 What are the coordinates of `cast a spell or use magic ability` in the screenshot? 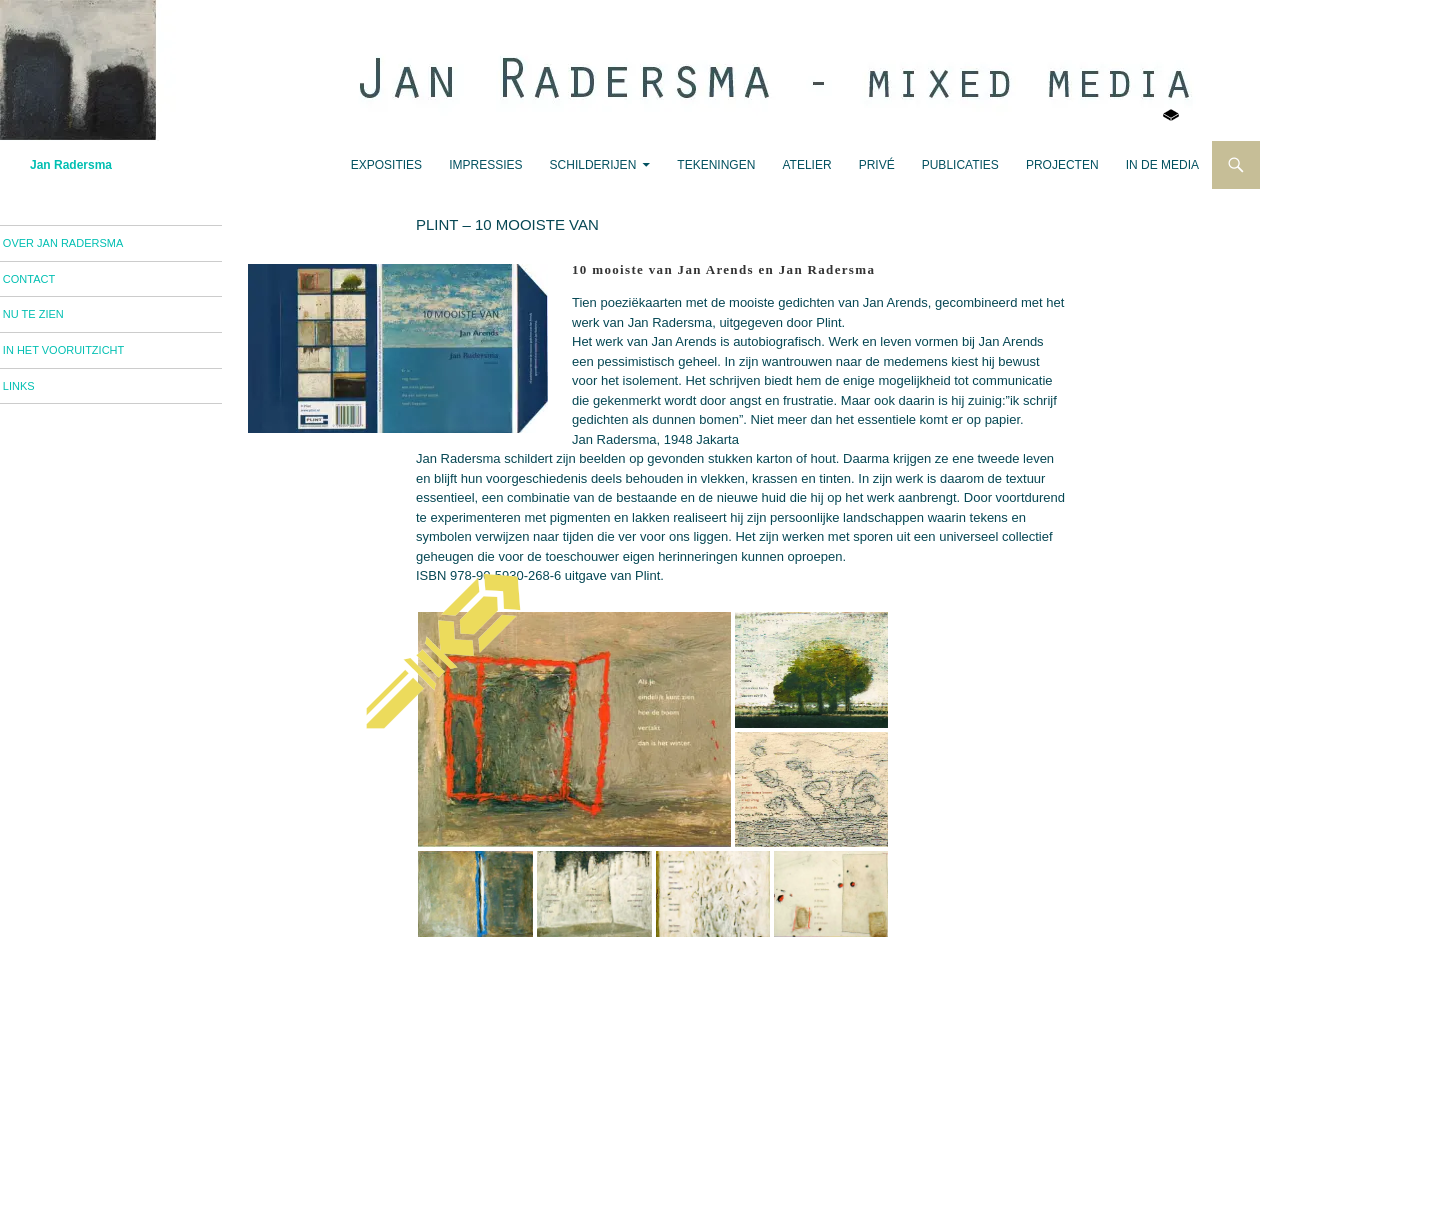 It's located at (444, 650).